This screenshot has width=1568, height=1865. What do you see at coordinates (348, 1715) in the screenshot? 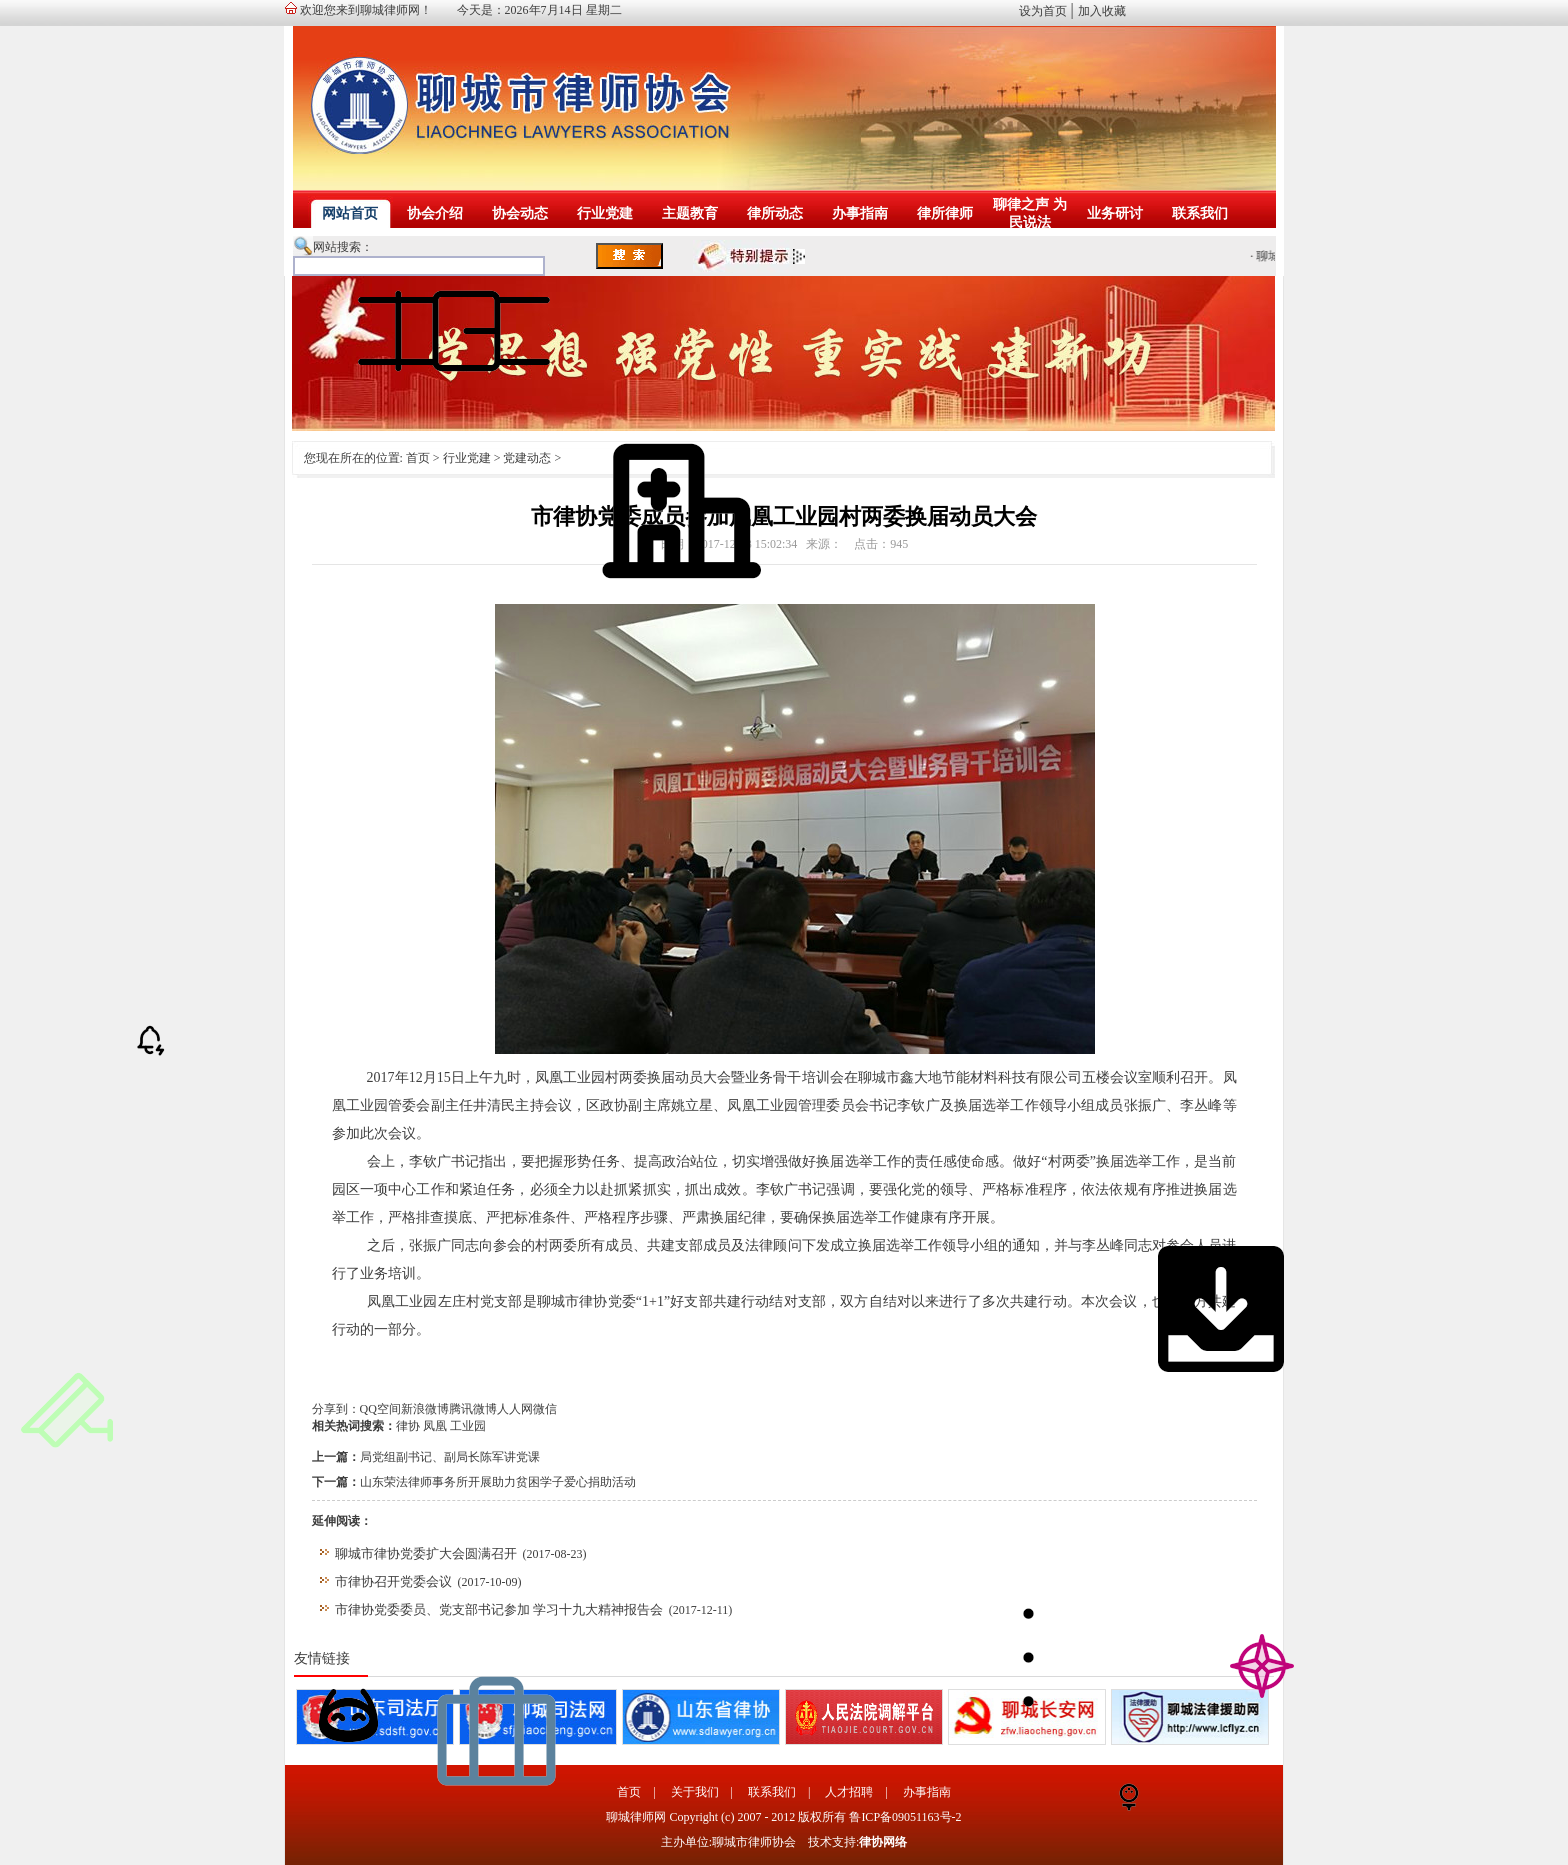
I see `indicates a bot account or automated user` at bounding box center [348, 1715].